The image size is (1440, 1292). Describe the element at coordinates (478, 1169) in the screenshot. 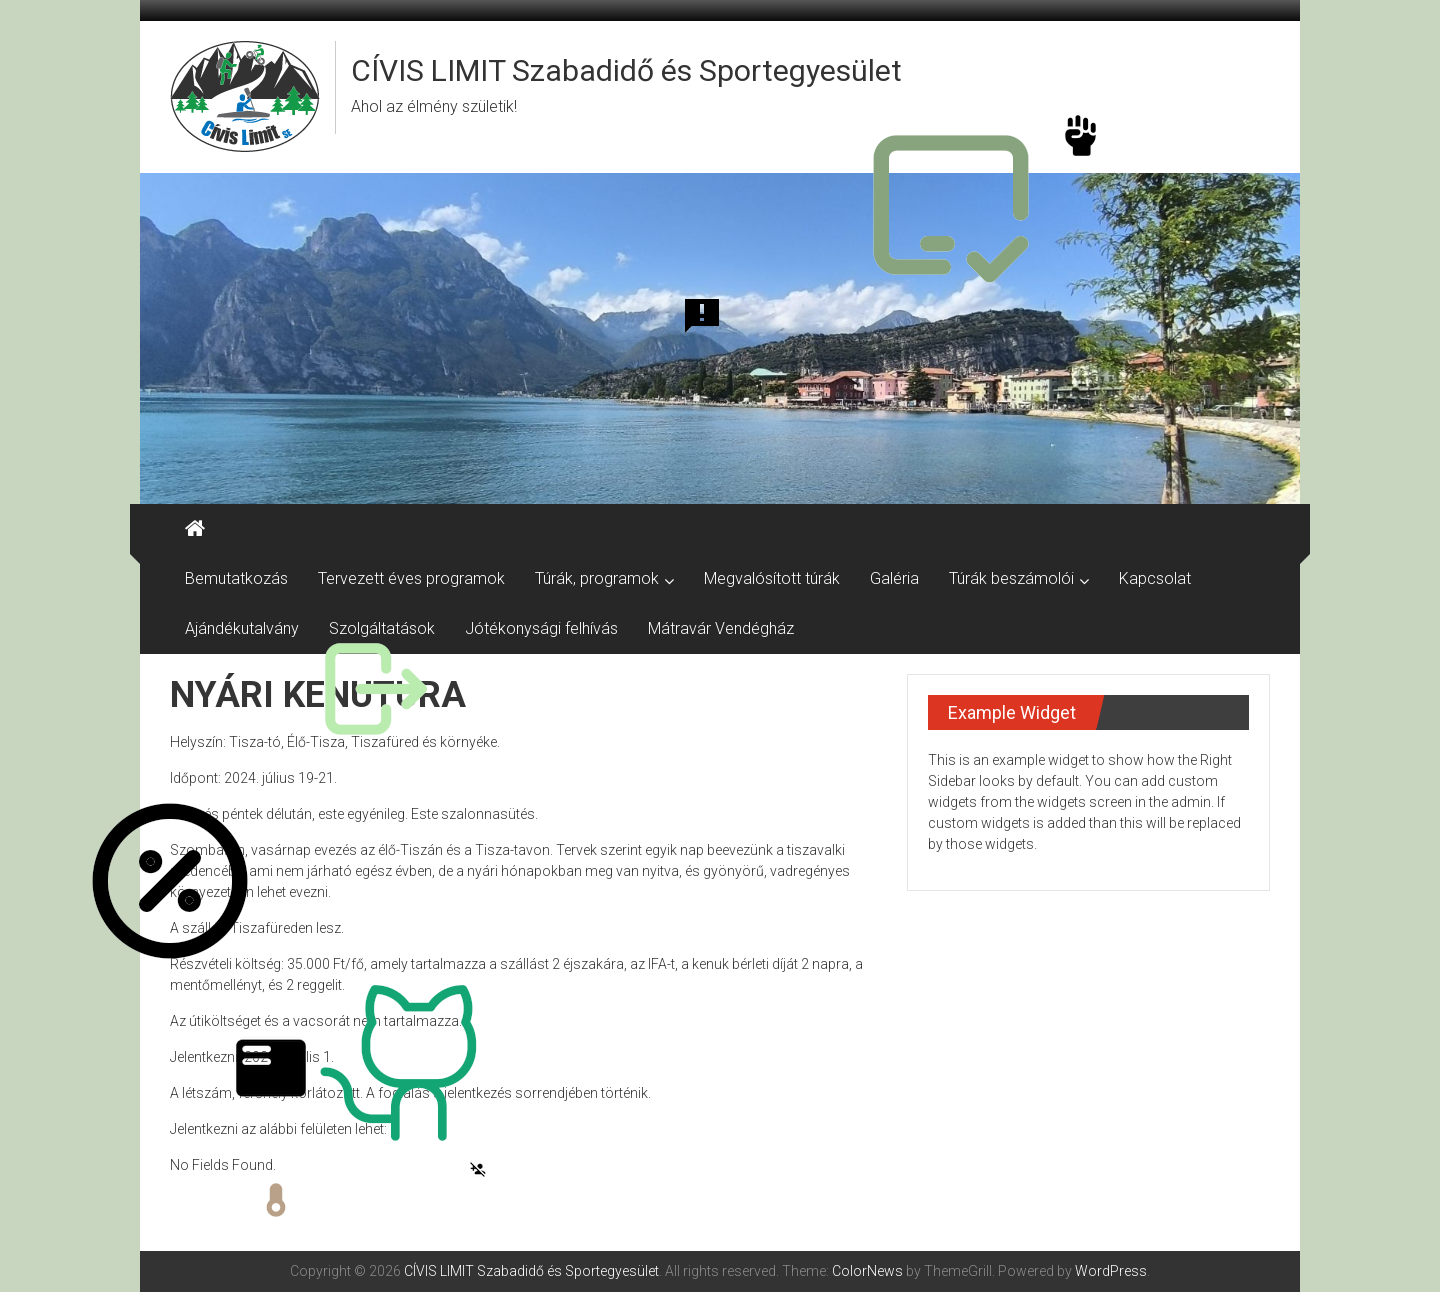

I see `indicates adding contacts is disabled` at that location.